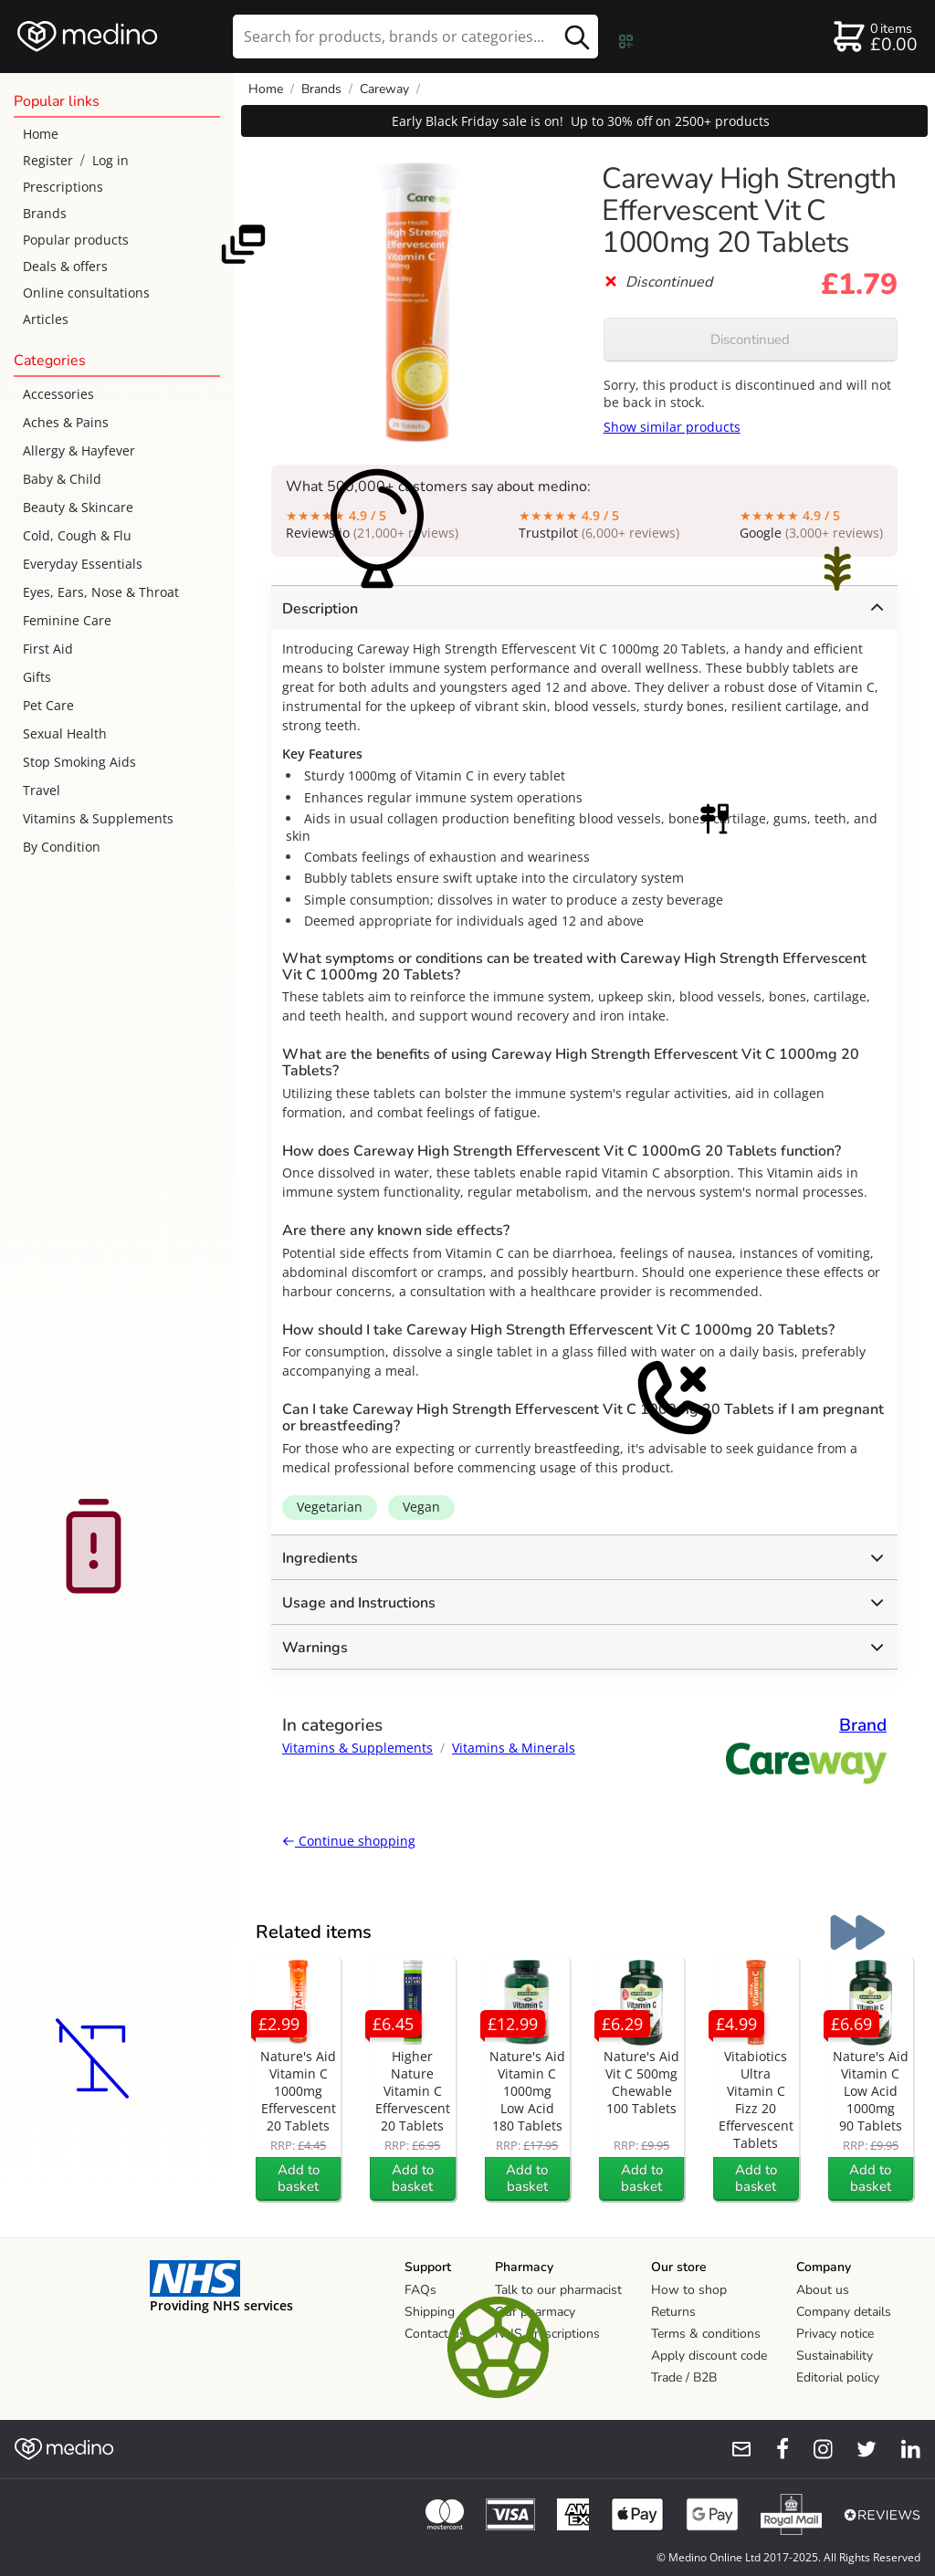 This screenshot has height=2576, width=935. What do you see at coordinates (625, 41) in the screenshot?
I see `add a new widget or module` at bounding box center [625, 41].